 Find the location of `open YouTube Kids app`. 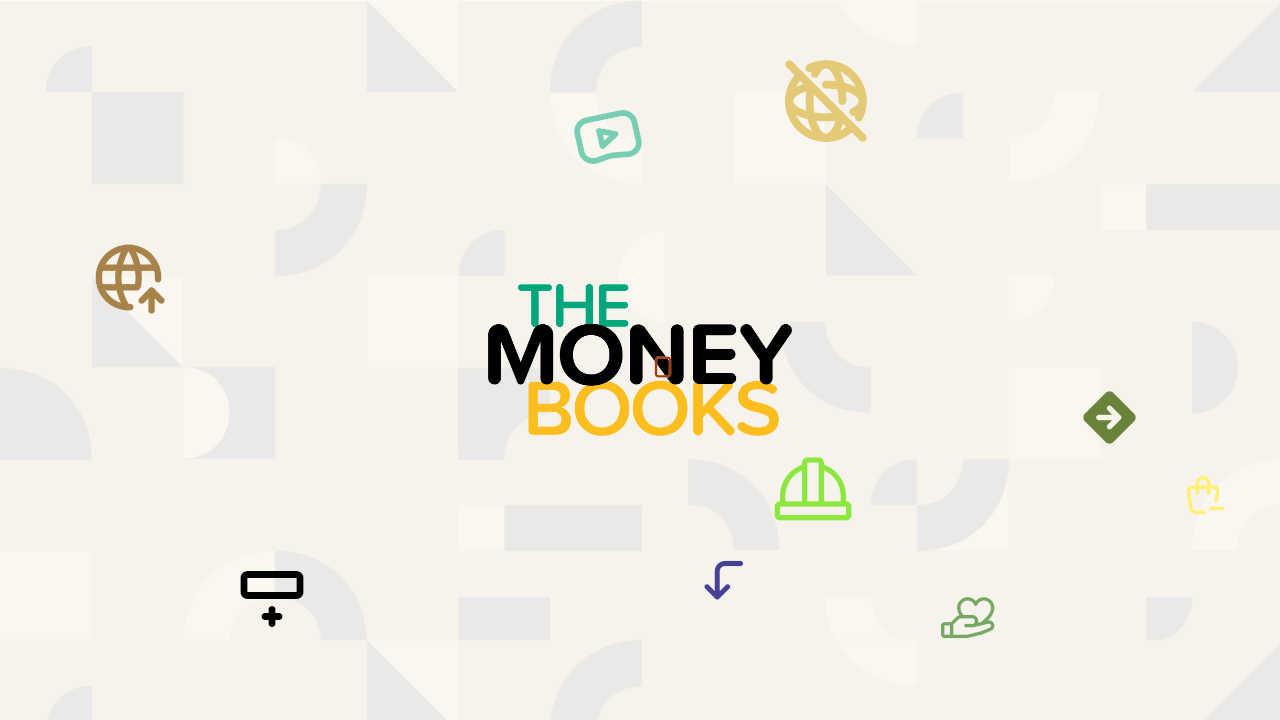

open YouTube Kids app is located at coordinates (608, 137).